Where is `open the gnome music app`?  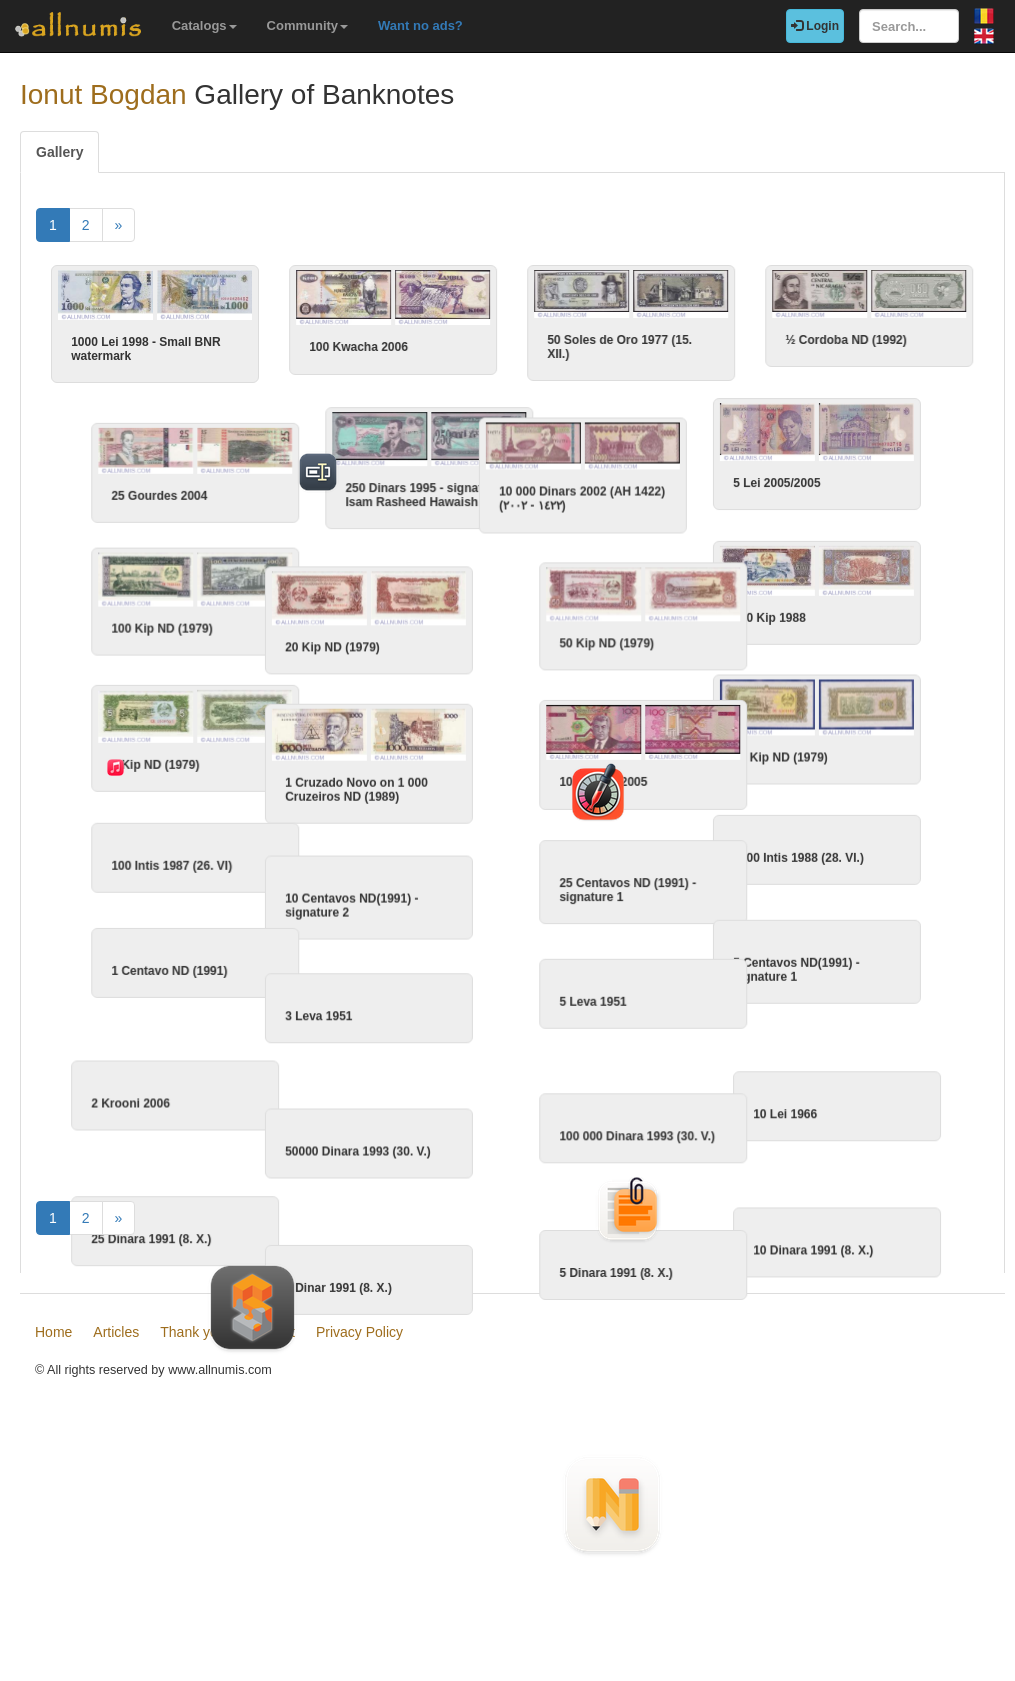
open the gnome music app is located at coordinates (115, 767).